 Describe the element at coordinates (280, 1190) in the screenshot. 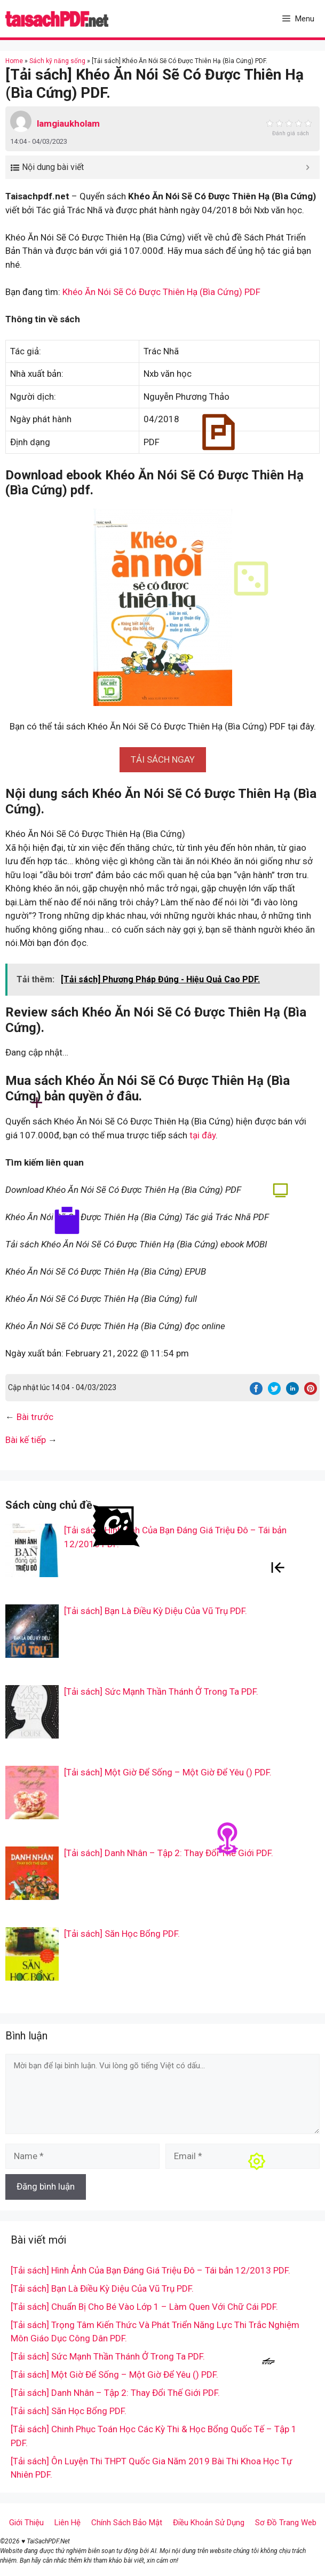

I see `access tv or display settings` at that location.